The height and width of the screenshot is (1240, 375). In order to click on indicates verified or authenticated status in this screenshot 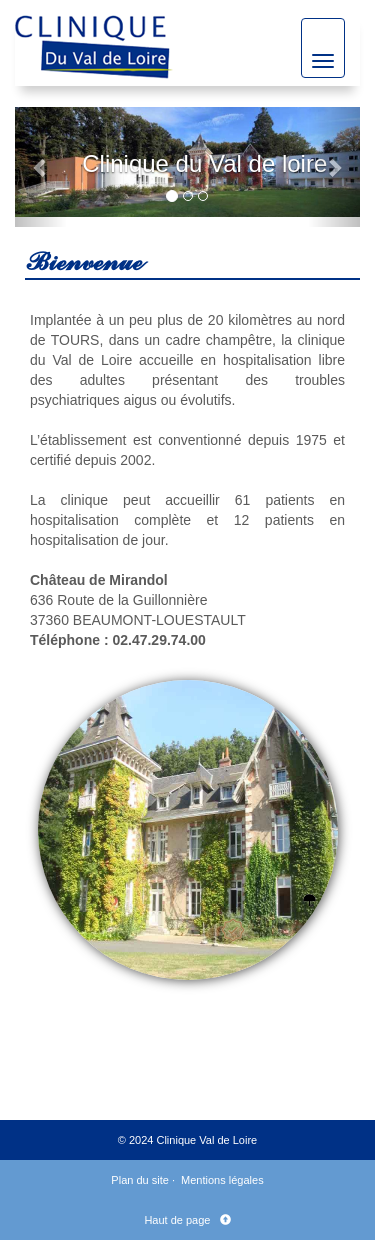, I will do `click(233, 930)`.